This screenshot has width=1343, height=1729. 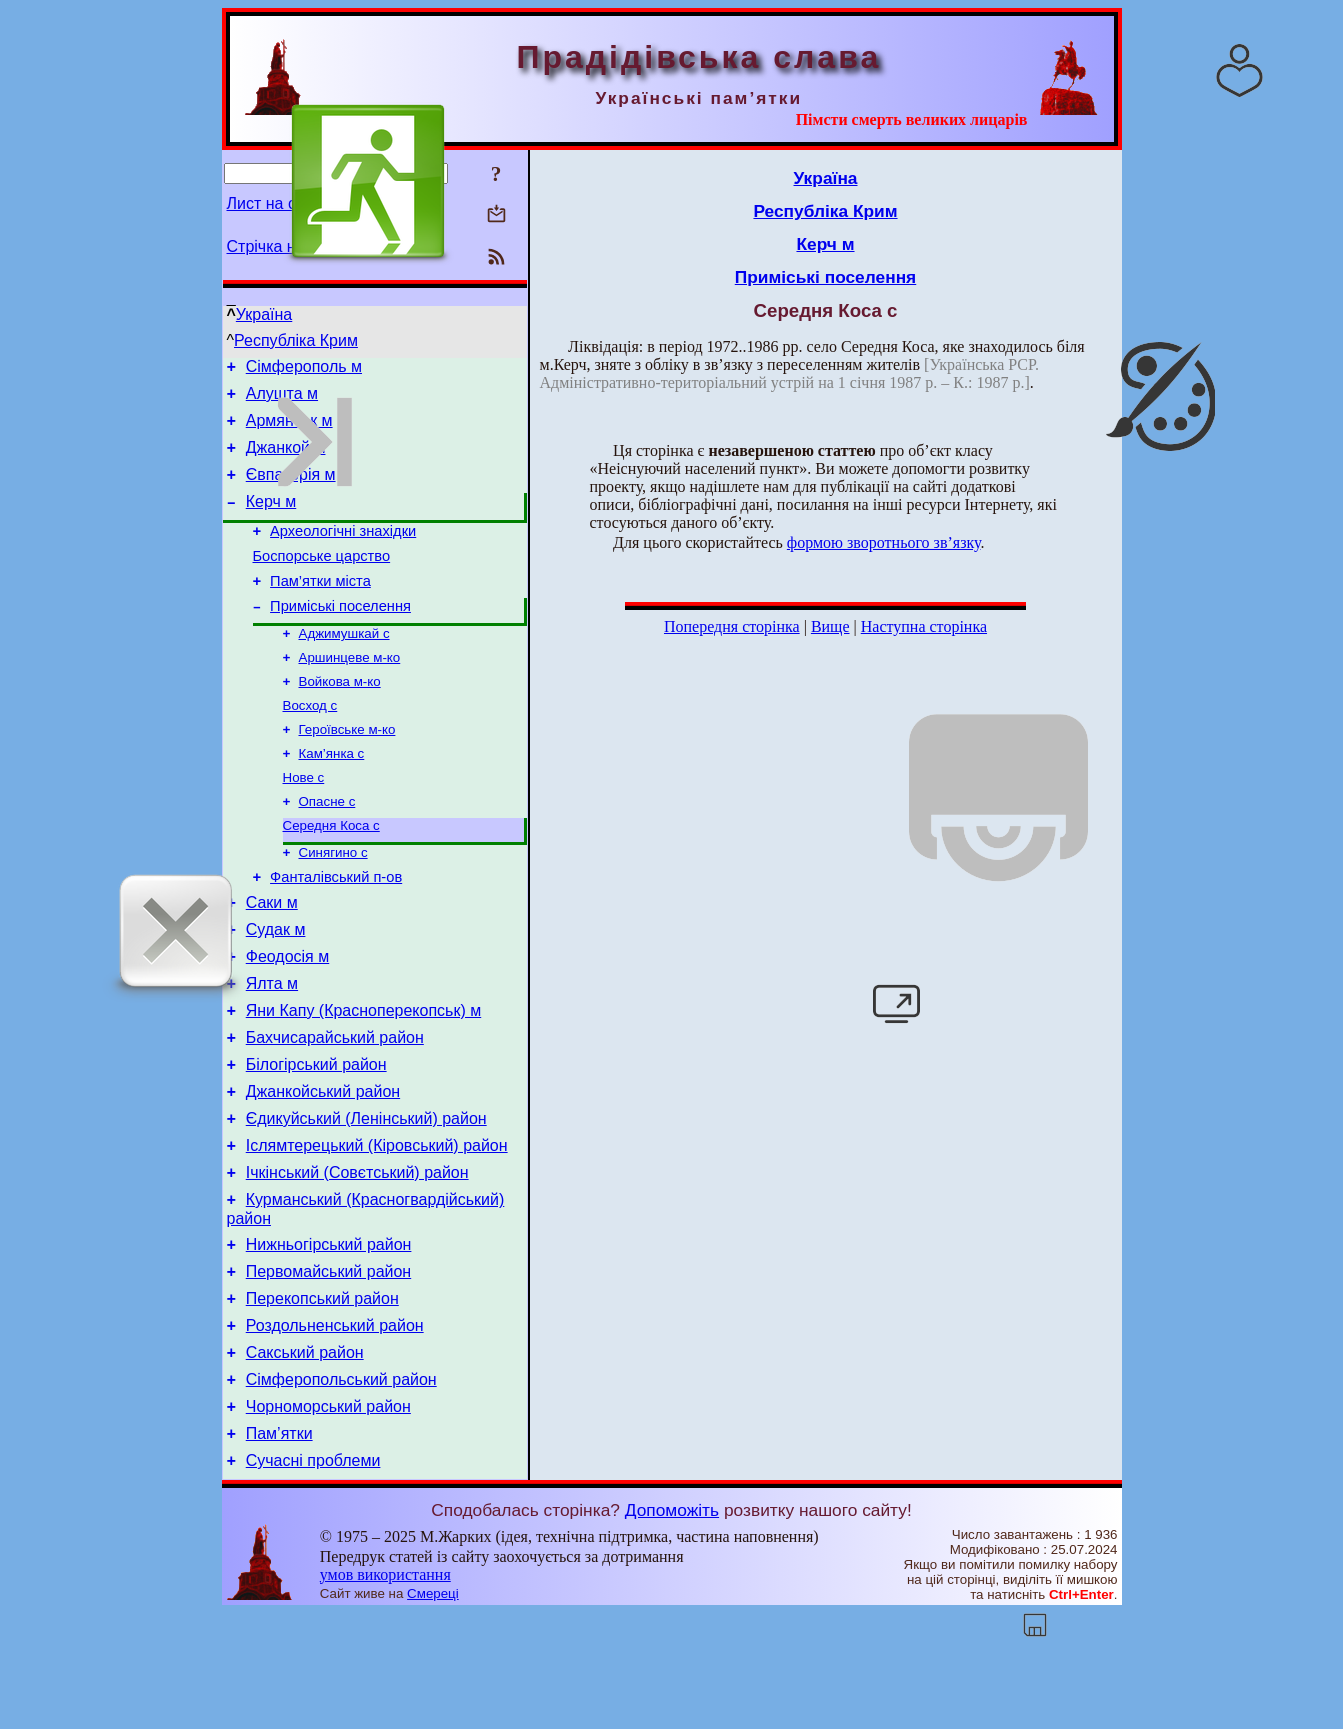 I want to click on access optical disc drive, so click(x=998, y=792).